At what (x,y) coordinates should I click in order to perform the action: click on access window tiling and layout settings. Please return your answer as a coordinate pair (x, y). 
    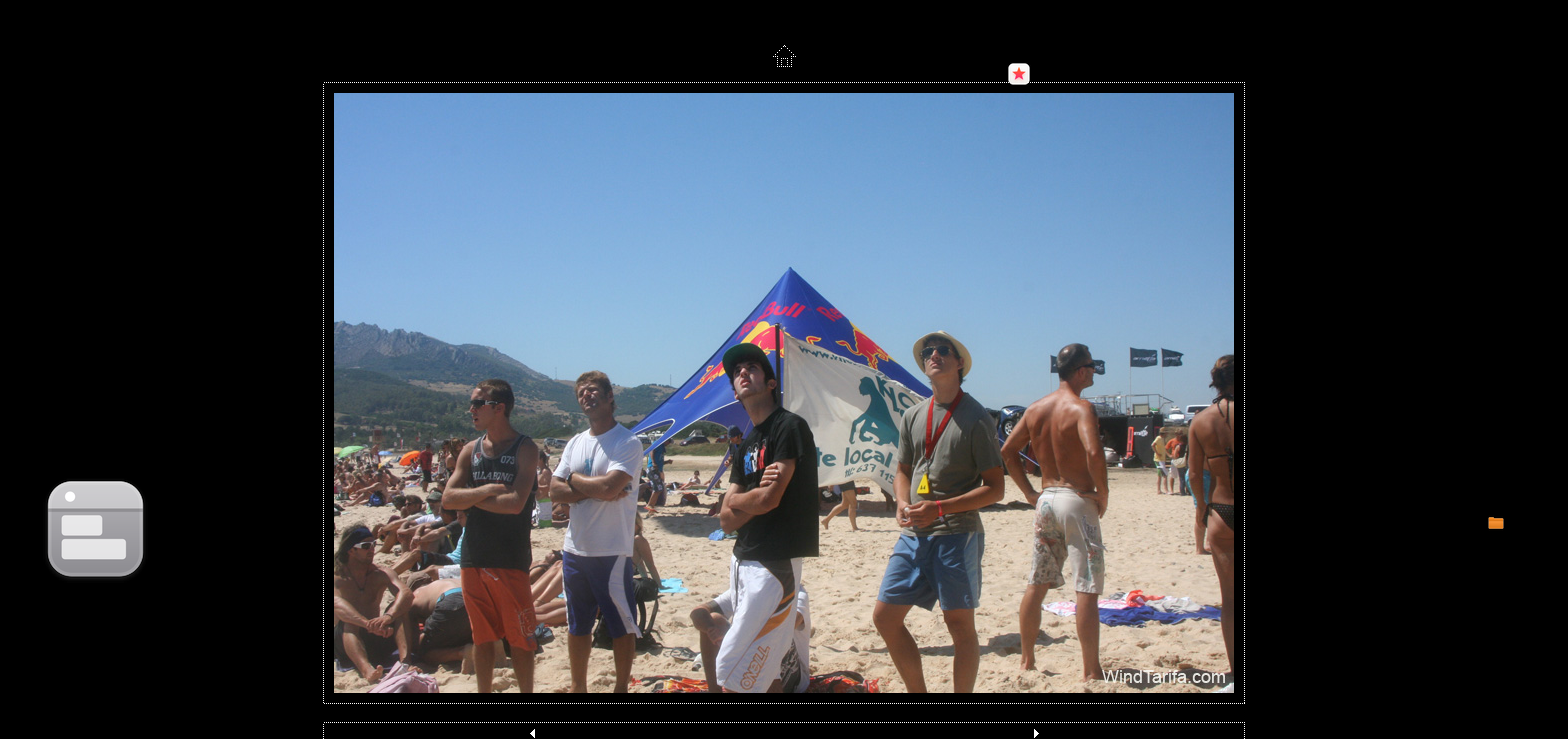
    Looking at the image, I should click on (95, 530).